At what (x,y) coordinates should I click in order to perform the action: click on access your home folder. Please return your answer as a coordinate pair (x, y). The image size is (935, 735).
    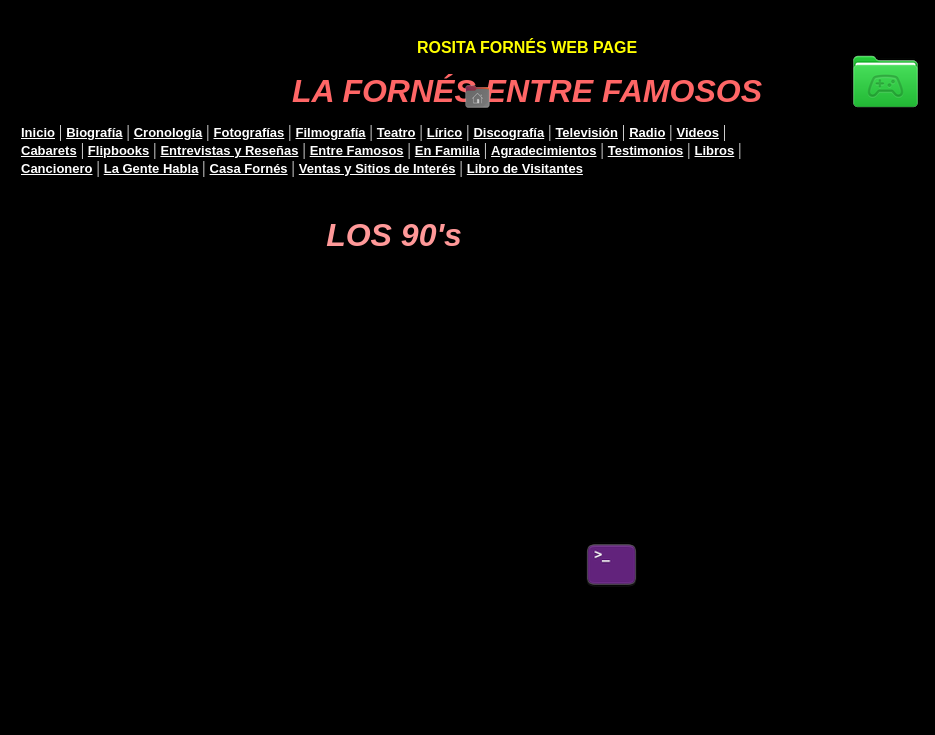
    Looking at the image, I should click on (477, 96).